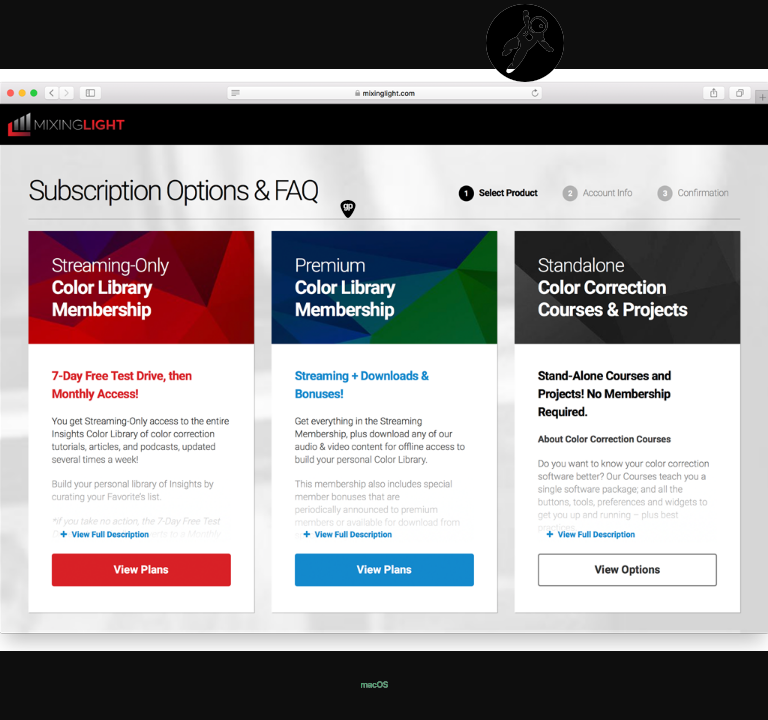  I want to click on open the Grav CMS website or application, so click(525, 43).